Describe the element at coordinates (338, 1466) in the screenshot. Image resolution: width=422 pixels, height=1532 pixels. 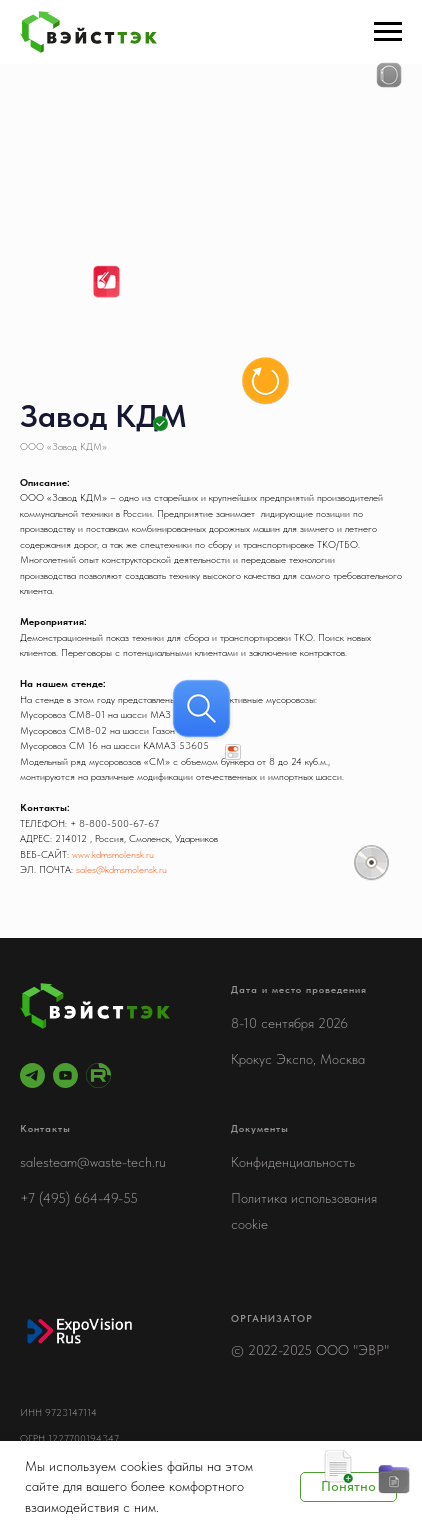
I see `create a new document` at that location.